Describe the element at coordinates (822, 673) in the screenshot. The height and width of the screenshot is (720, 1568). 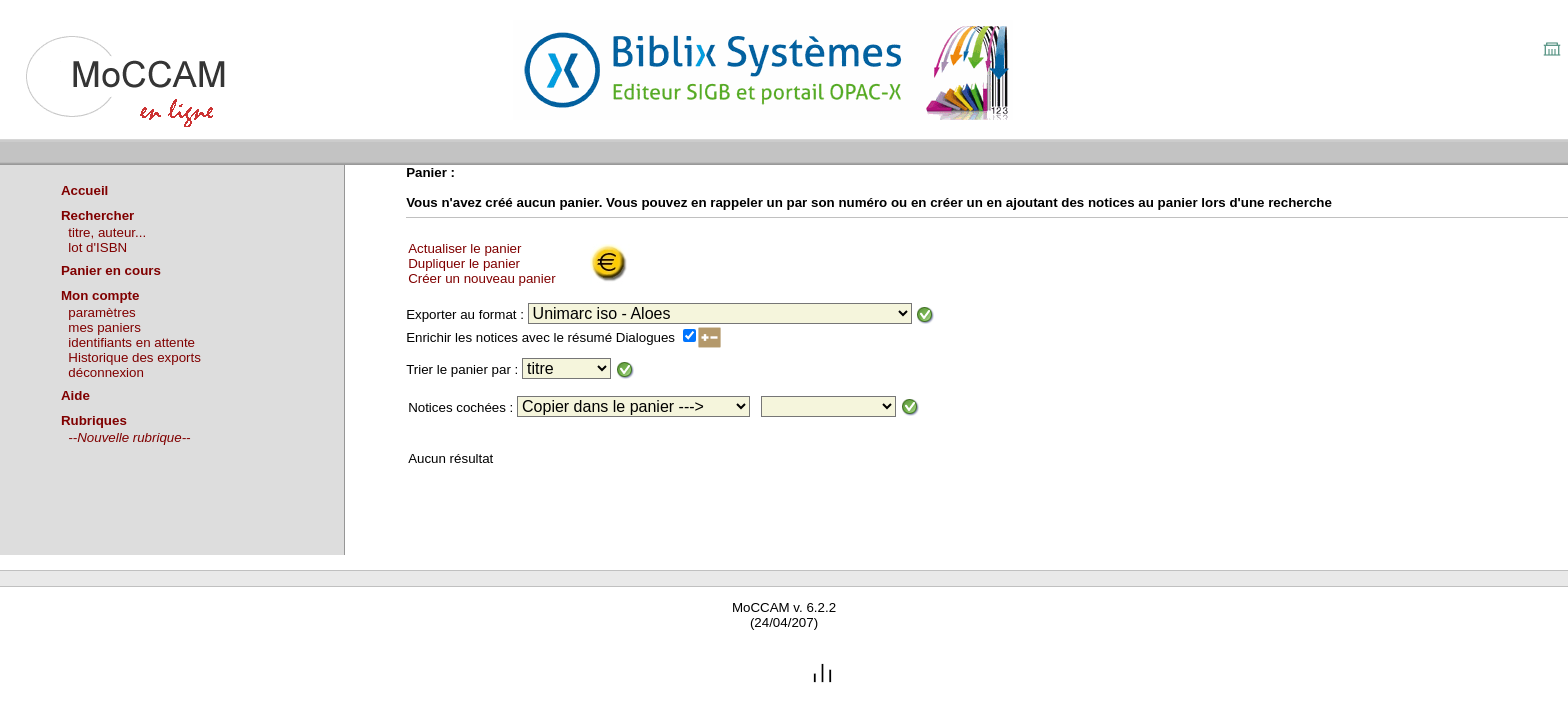
I see `view analytics and statistics` at that location.